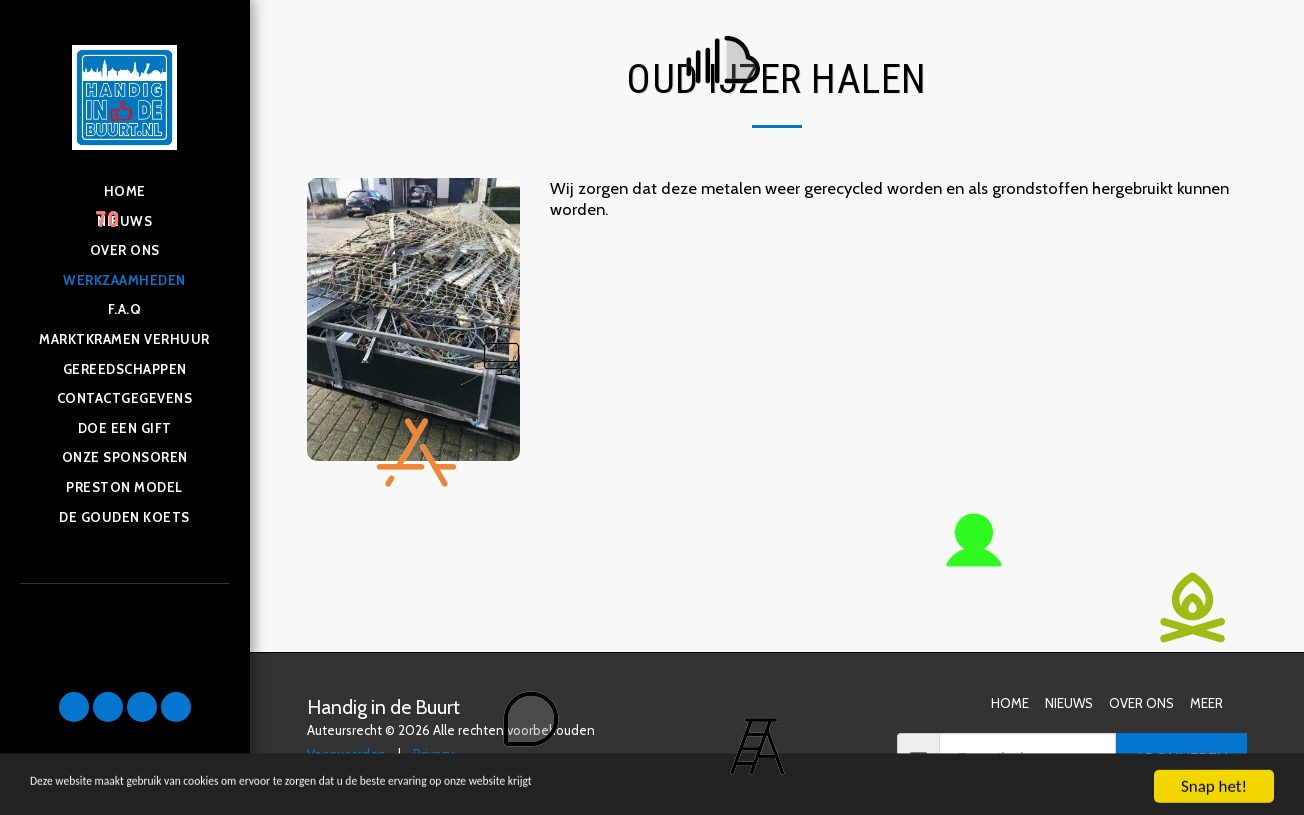 This screenshot has height=815, width=1304. Describe the element at coordinates (758, 746) in the screenshot. I see `access tools or equipment section` at that location.